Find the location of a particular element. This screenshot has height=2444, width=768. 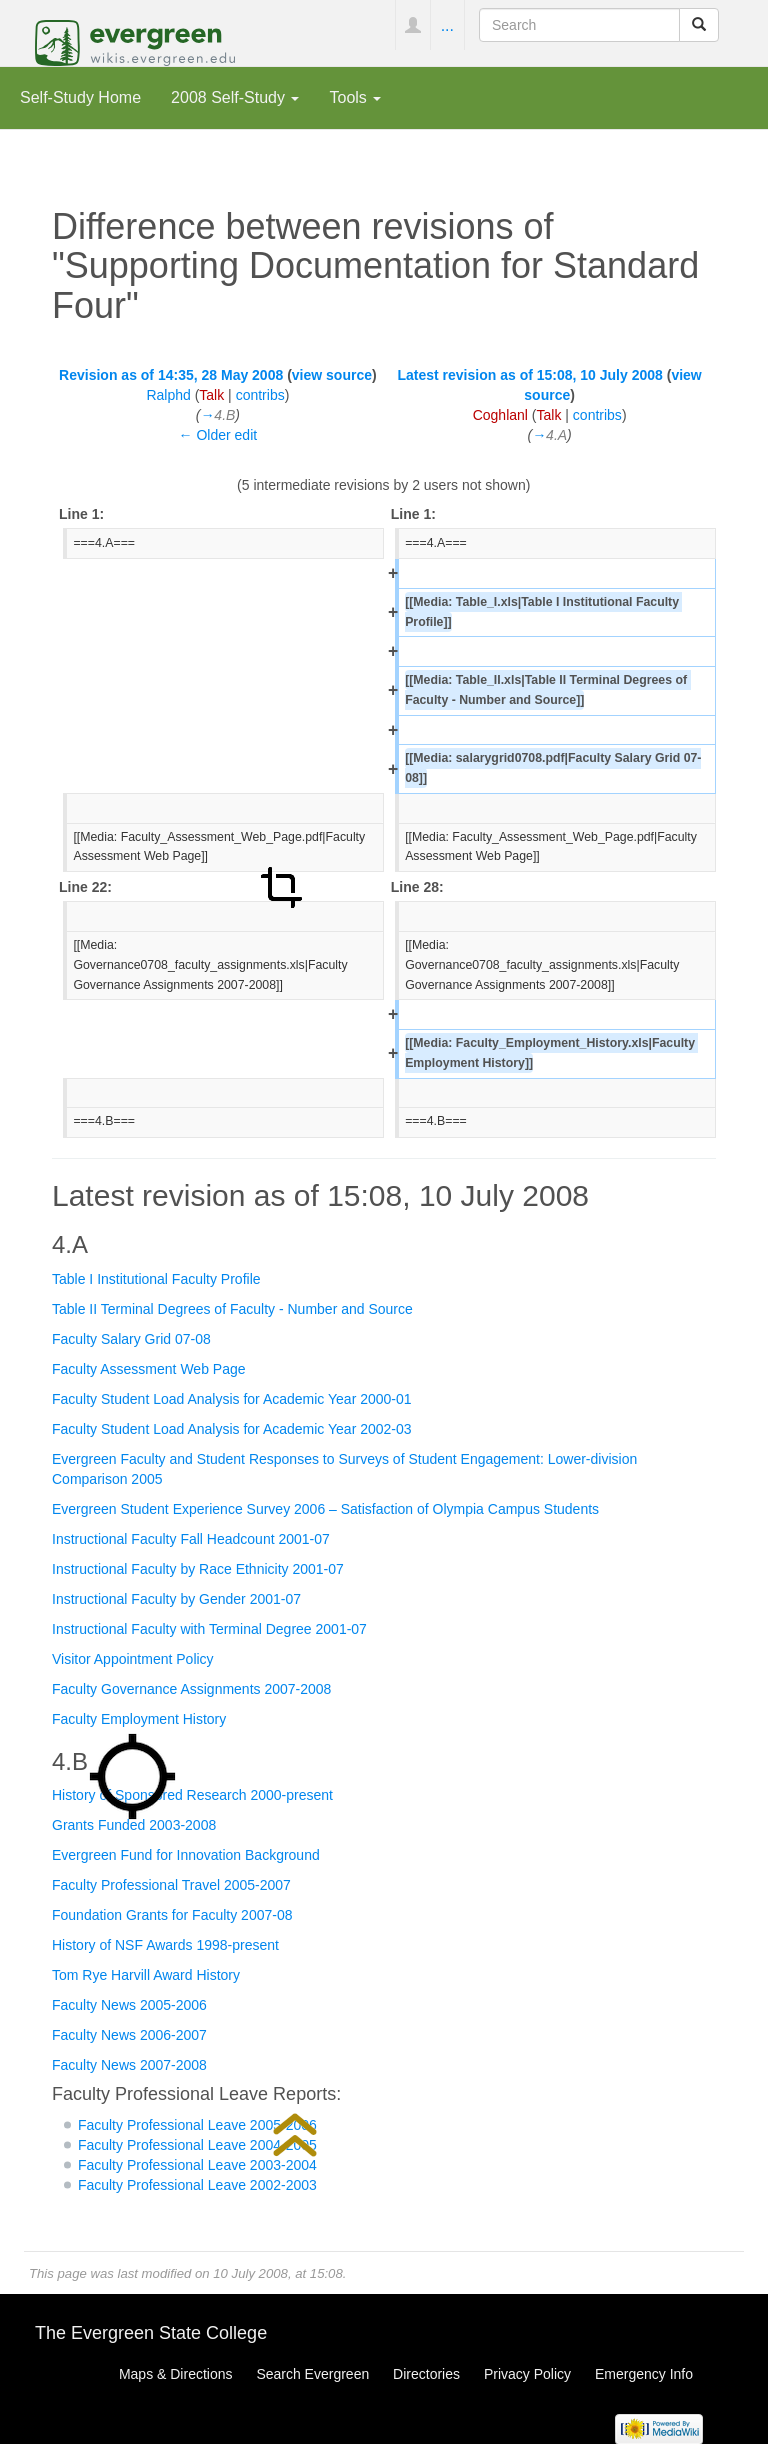

searching for current location is located at coordinates (132, 1776).